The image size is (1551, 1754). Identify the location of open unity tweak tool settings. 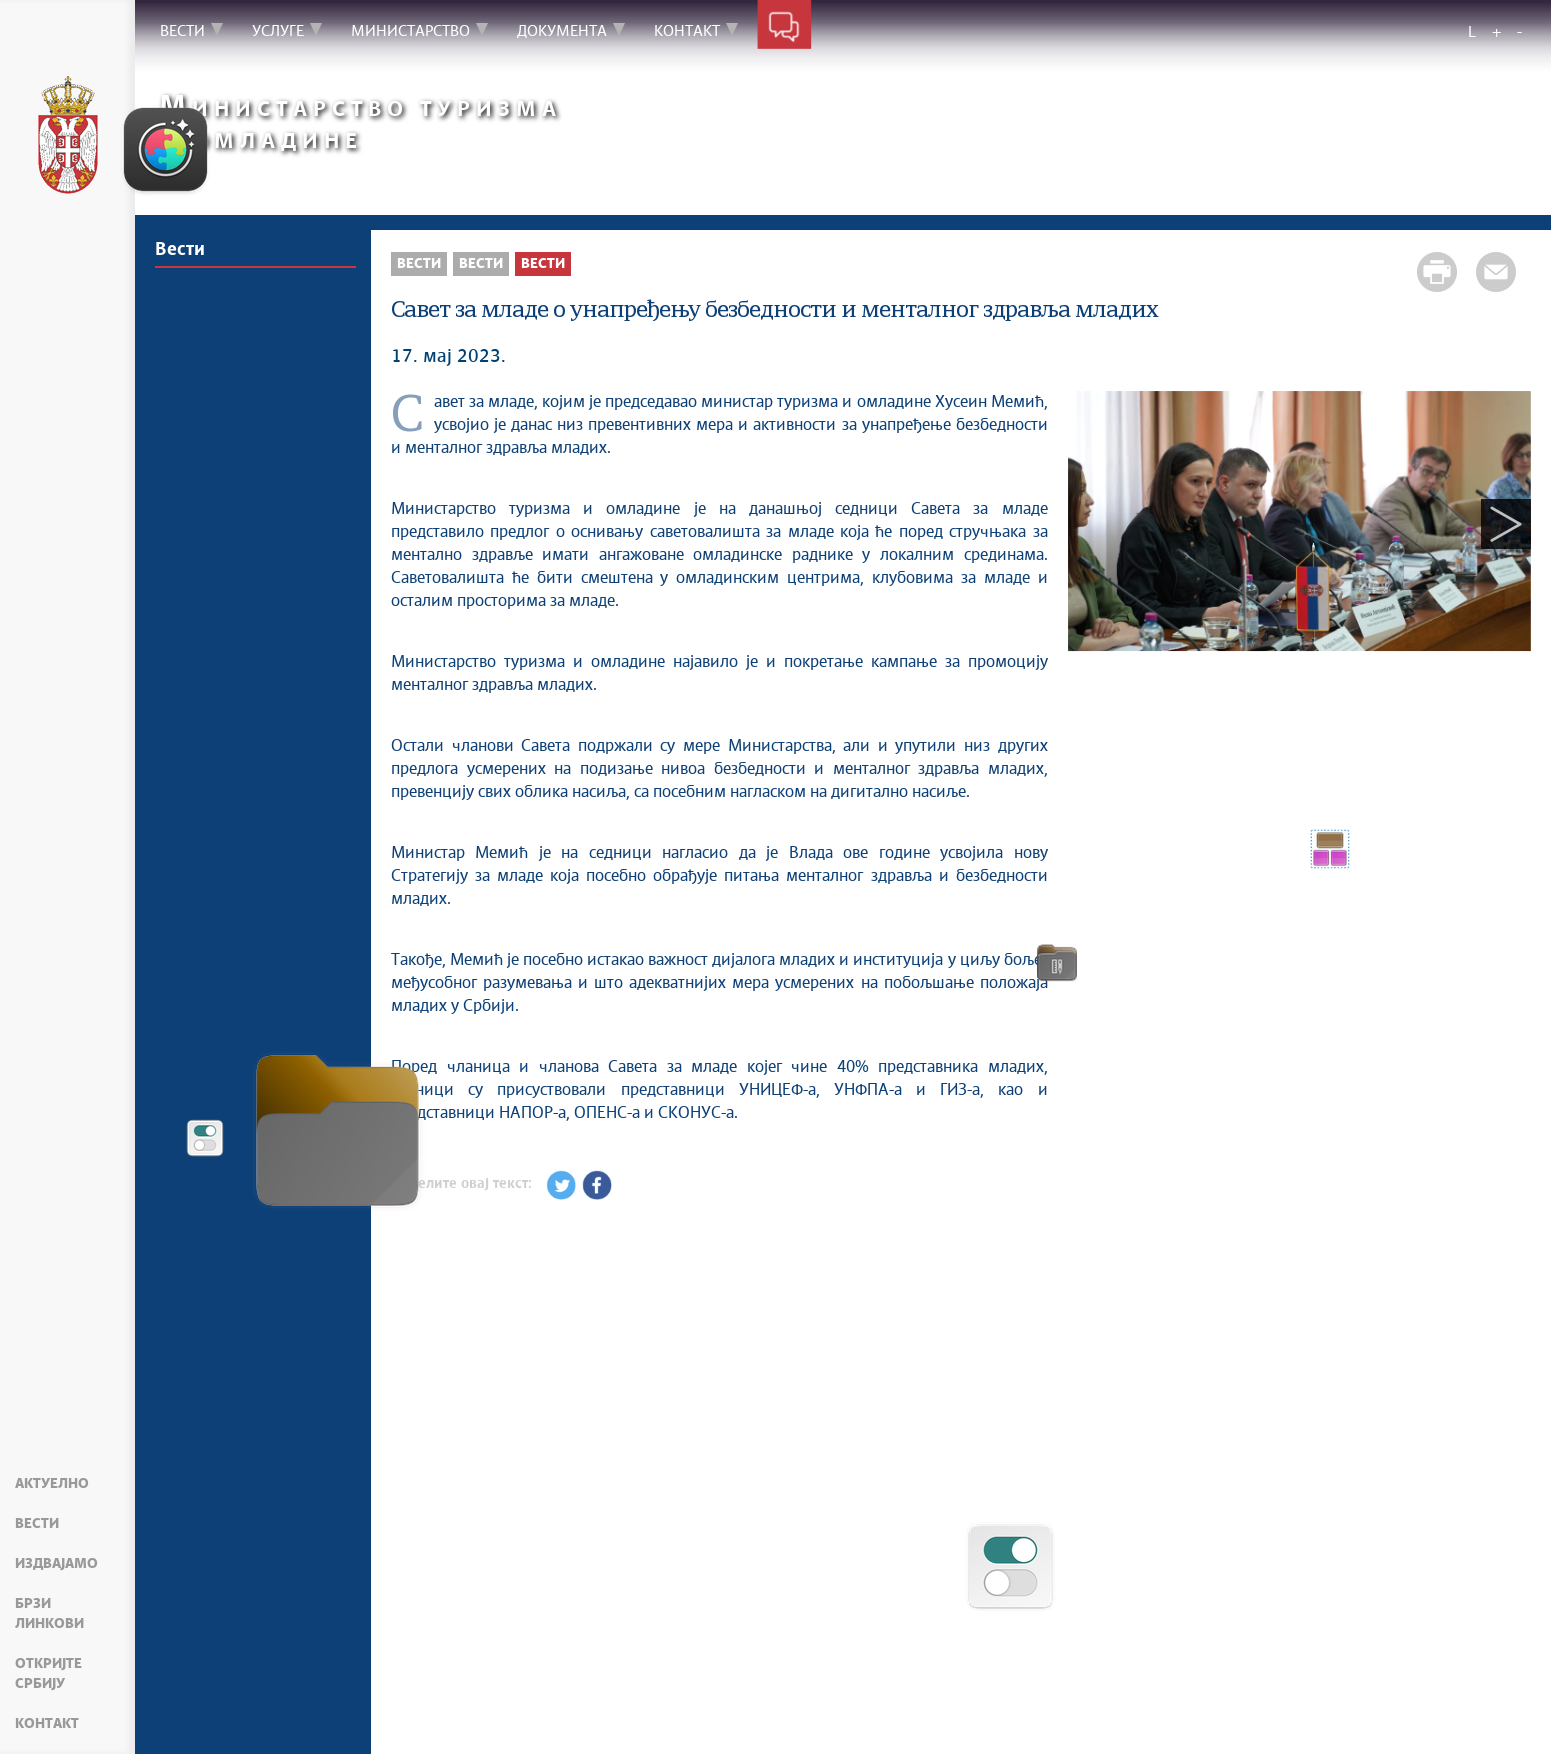
(205, 1138).